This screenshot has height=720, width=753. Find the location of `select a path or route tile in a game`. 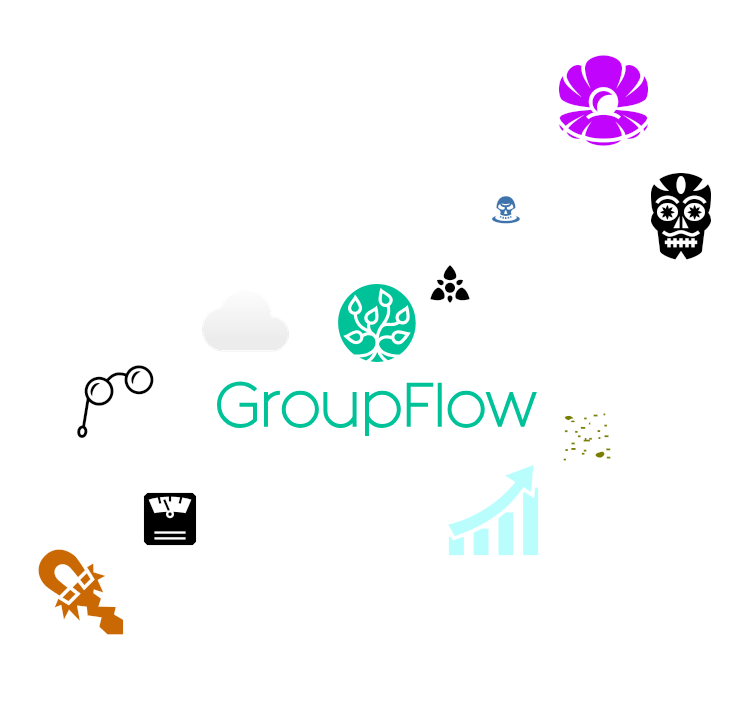

select a path or route tile in a game is located at coordinates (587, 437).